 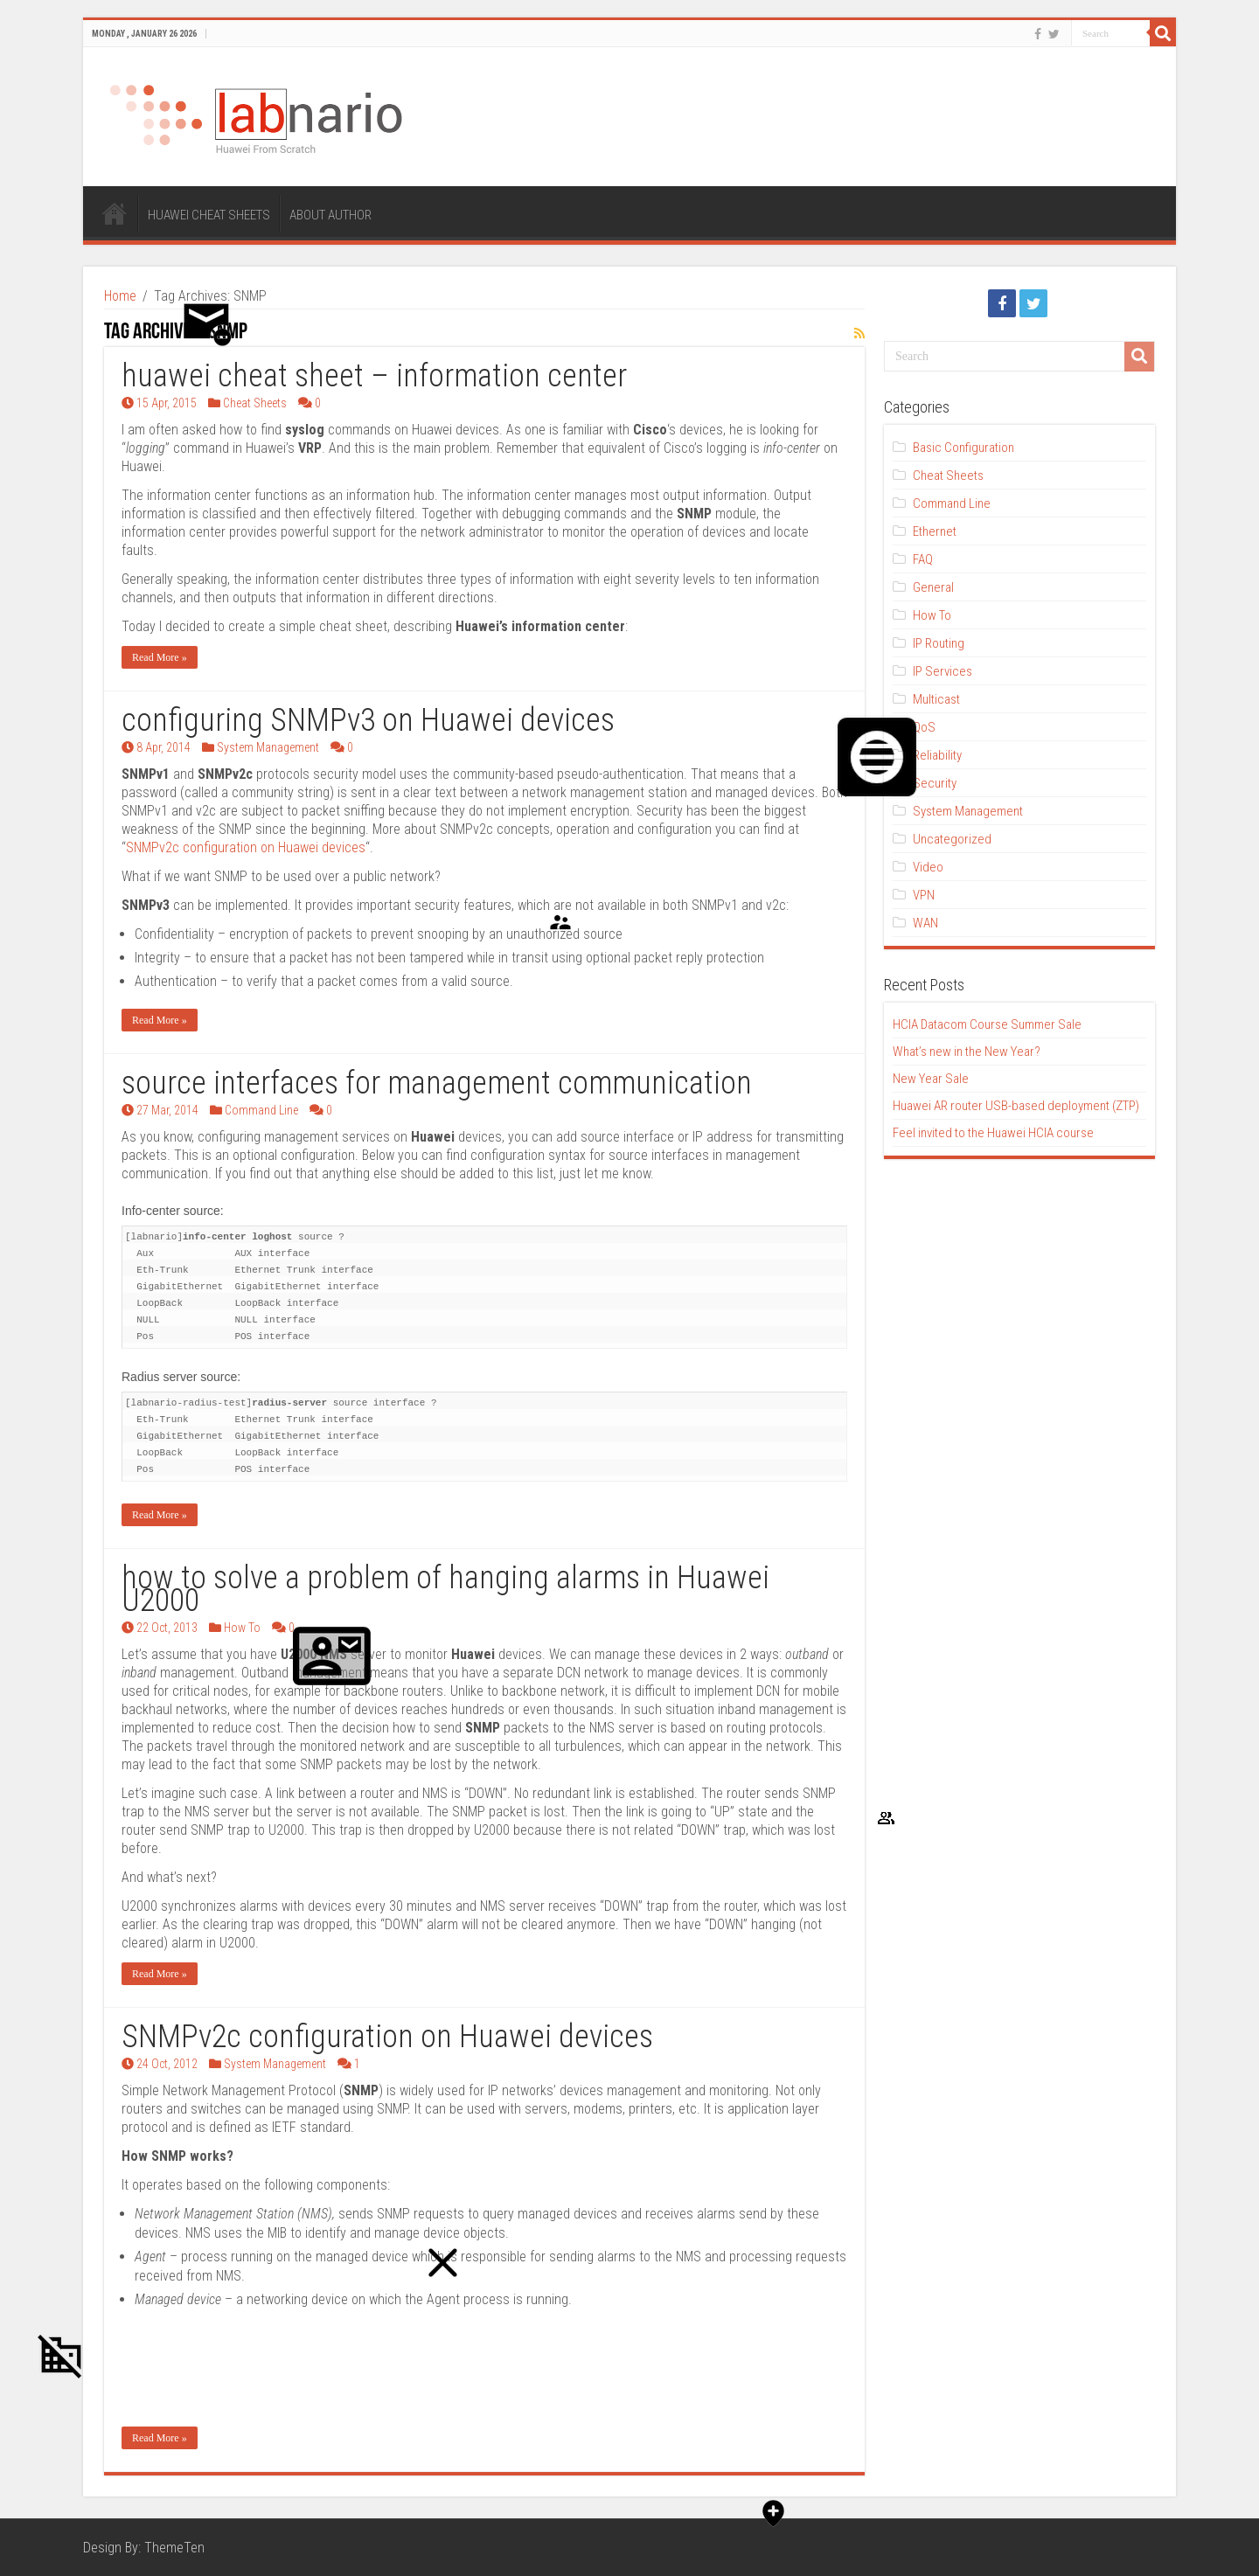 What do you see at coordinates (773, 2513) in the screenshot?
I see `add a new location pin to the map` at bounding box center [773, 2513].